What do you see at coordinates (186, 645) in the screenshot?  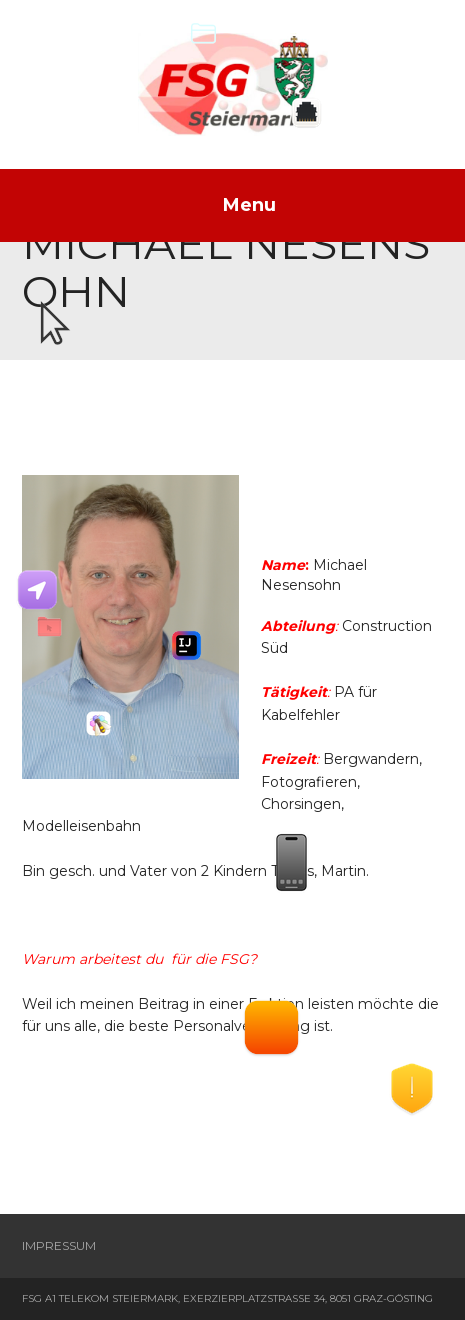 I see `open IntelliJ IDEA development environment` at bounding box center [186, 645].